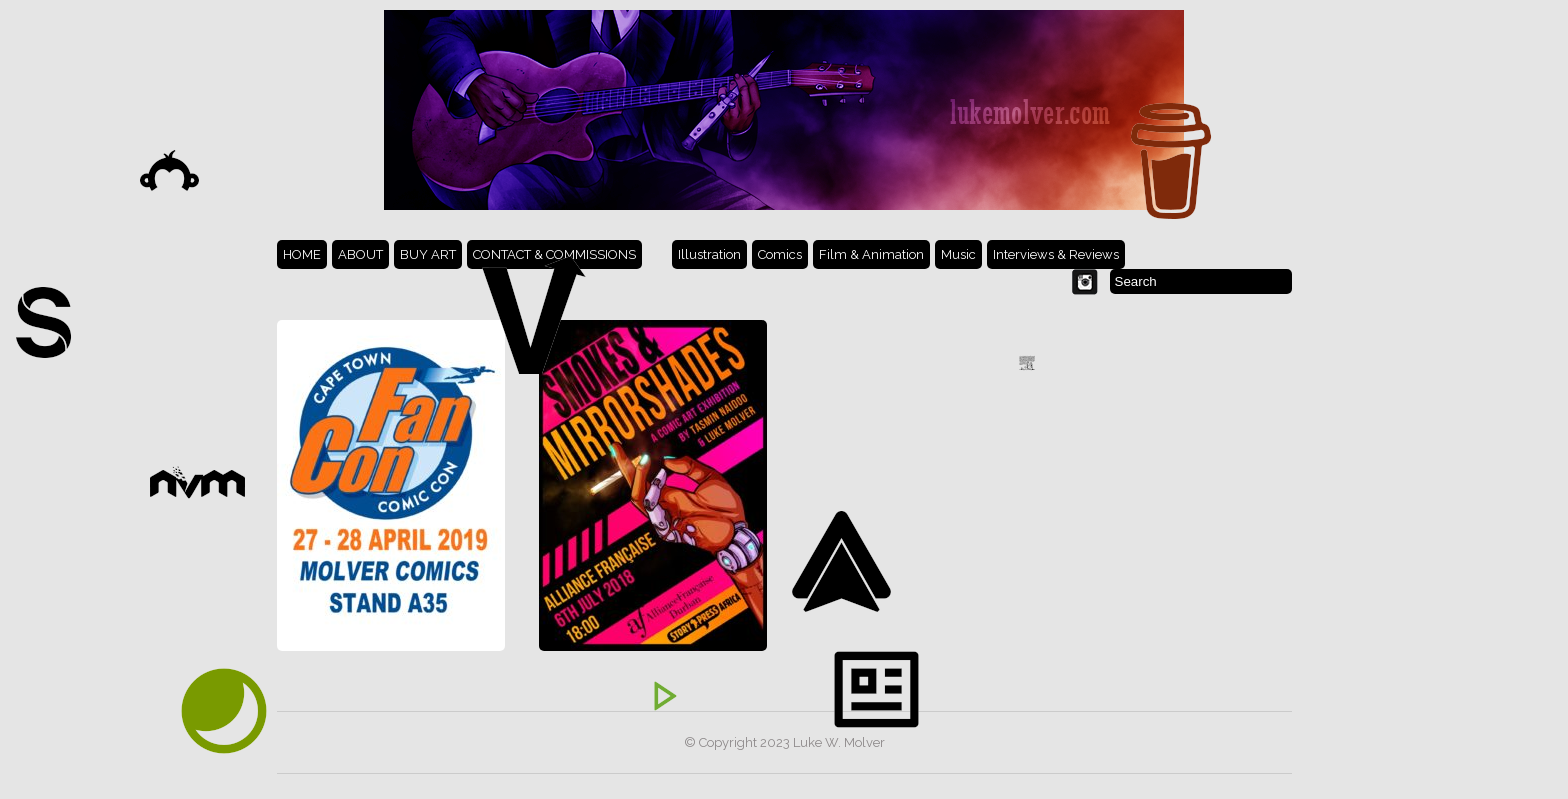 This screenshot has width=1568, height=799. Describe the element at coordinates (169, 170) in the screenshot. I see `open SurveyMonkey app` at that location.